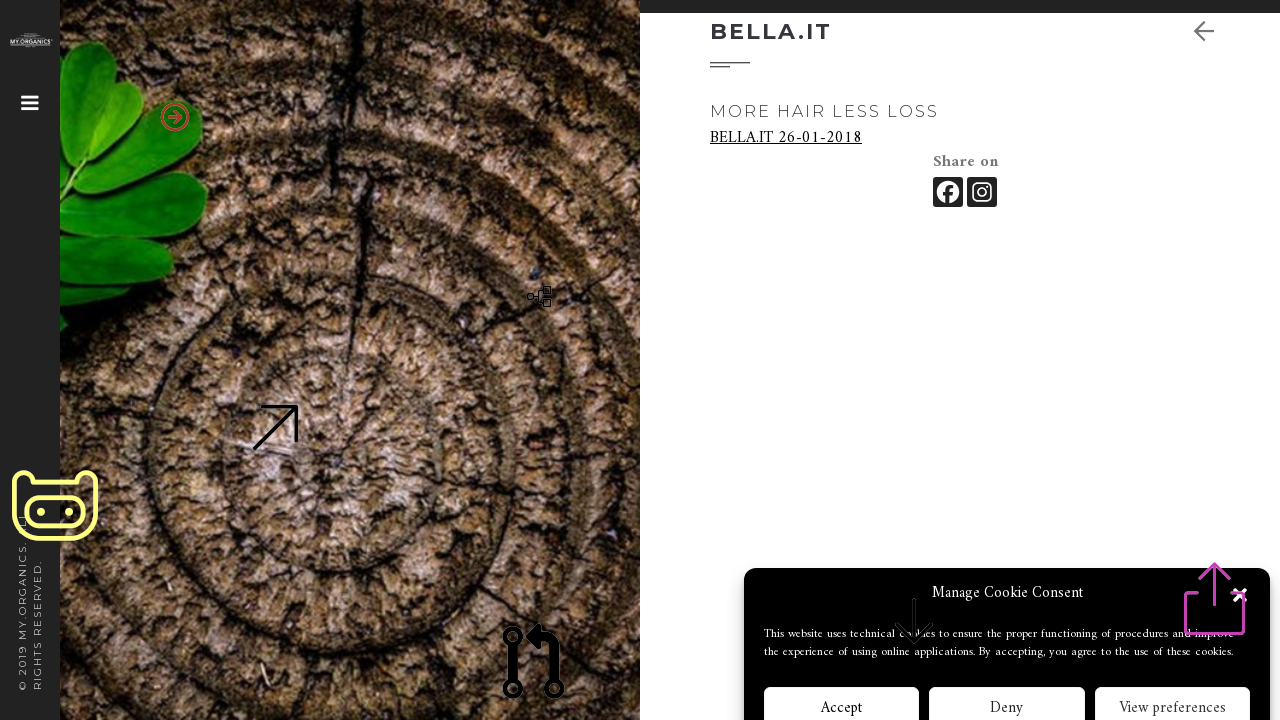 The image size is (1280, 720). Describe the element at coordinates (175, 117) in the screenshot. I see `proceed to the next step` at that location.